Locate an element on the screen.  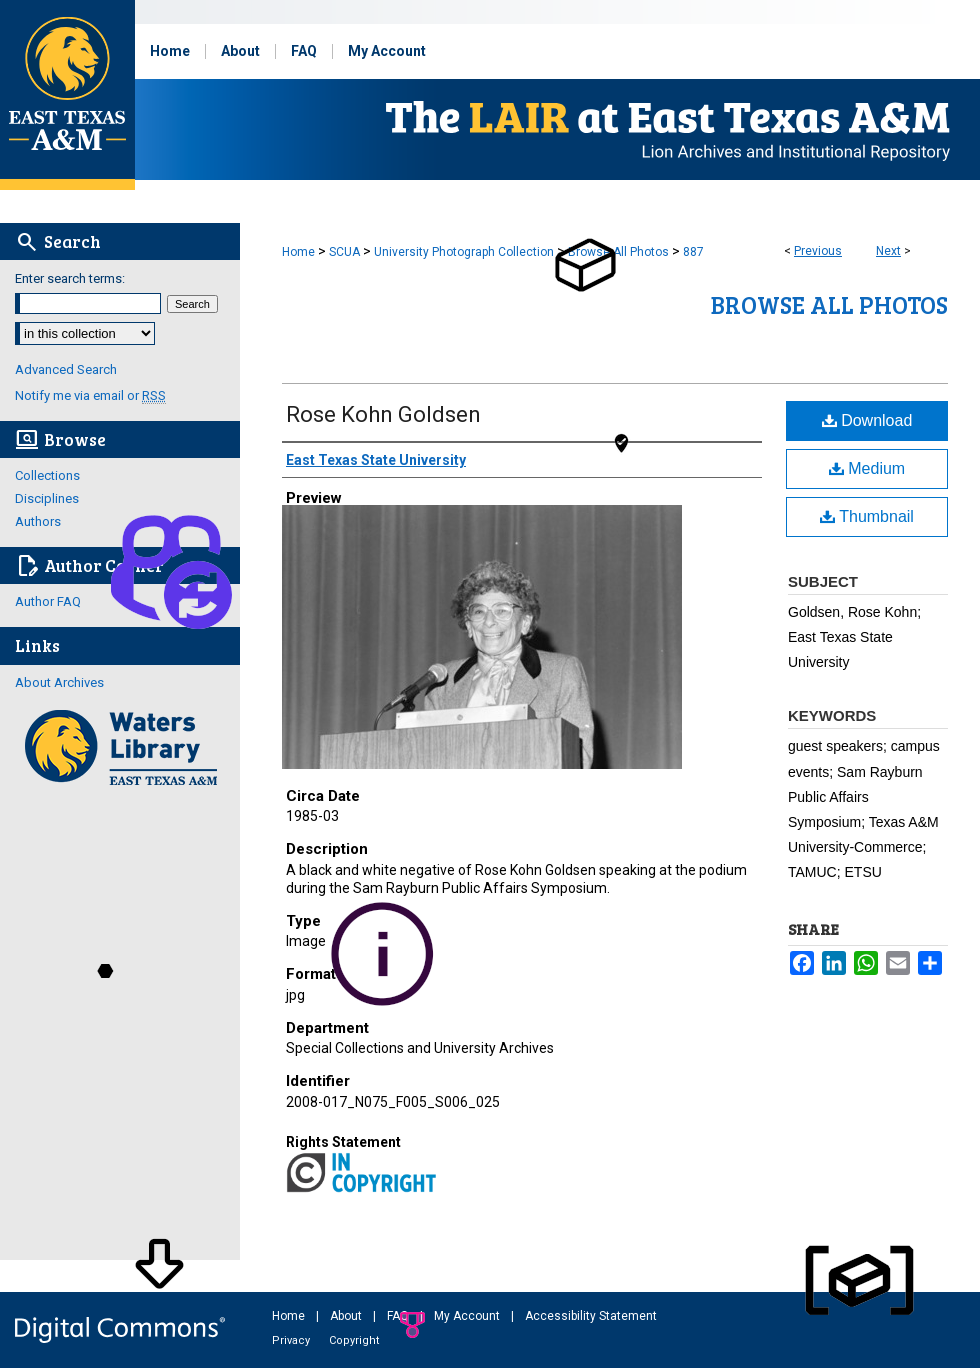
copilot is processing your request is located at coordinates (171, 568).